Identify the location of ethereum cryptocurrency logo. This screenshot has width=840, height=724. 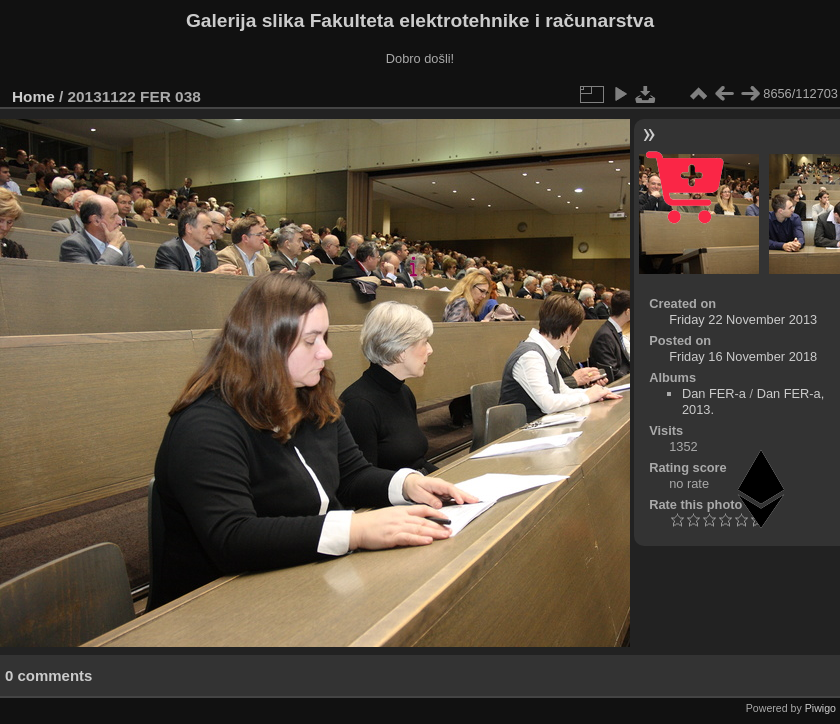
(761, 489).